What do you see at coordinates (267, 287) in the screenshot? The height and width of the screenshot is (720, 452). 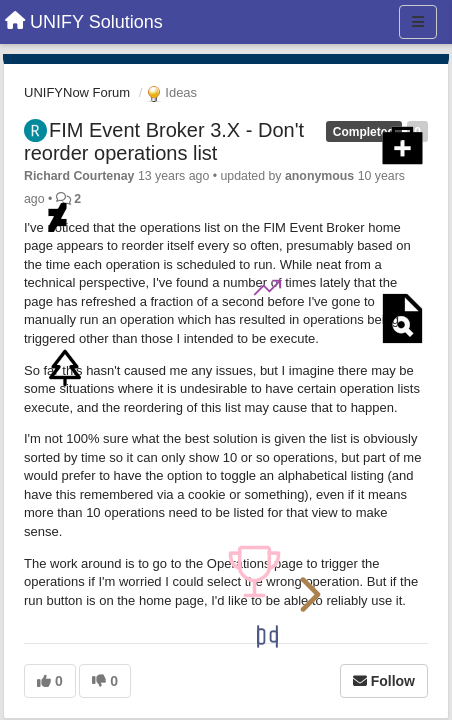 I see `view trending or popular content` at bounding box center [267, 287].